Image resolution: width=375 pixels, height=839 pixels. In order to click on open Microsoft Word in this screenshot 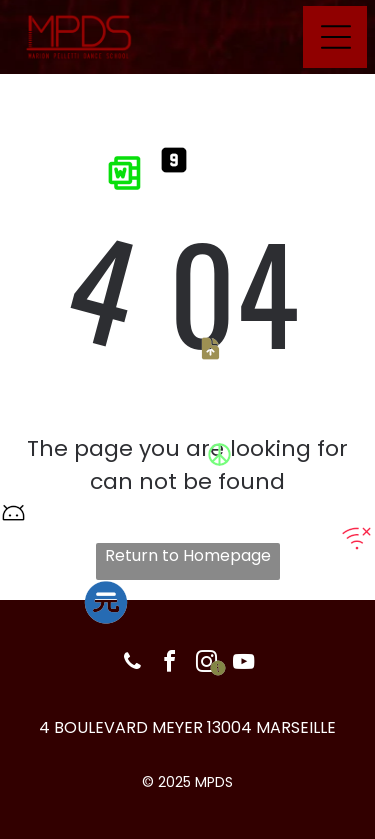, I will do `click(126, 173)`.